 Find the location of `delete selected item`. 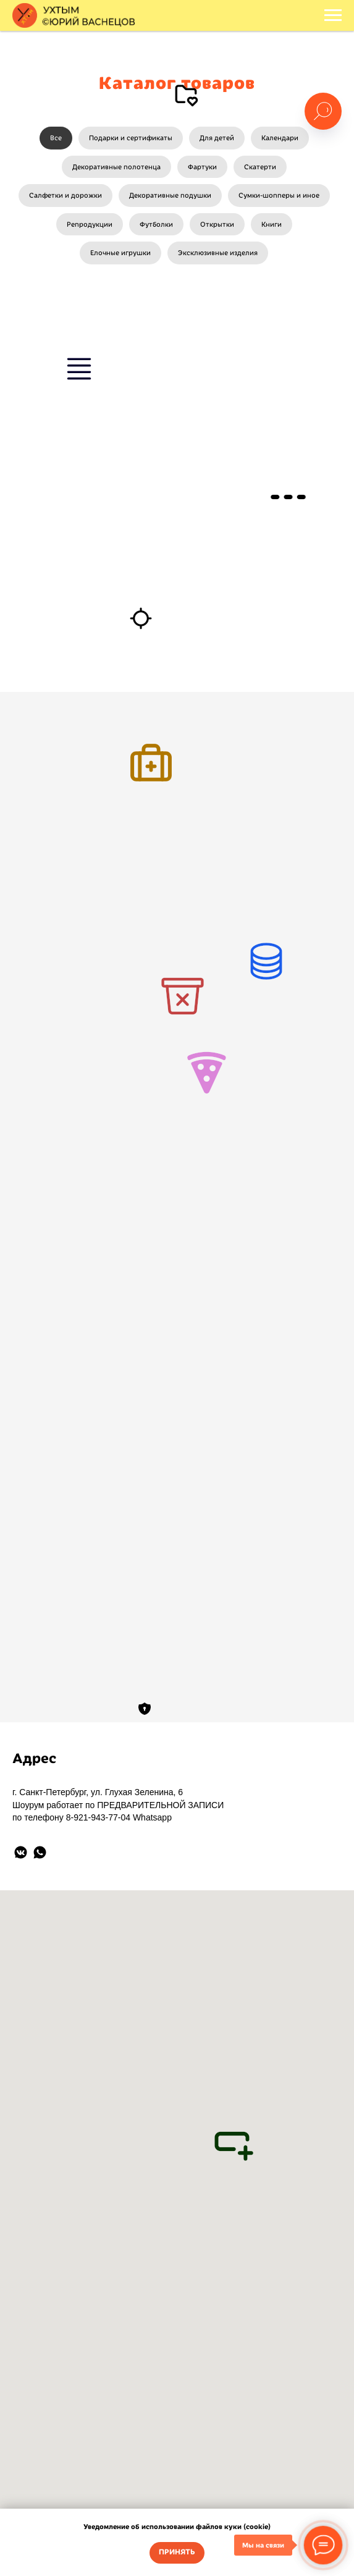

delete selected item is located at coordinates (182, 996).